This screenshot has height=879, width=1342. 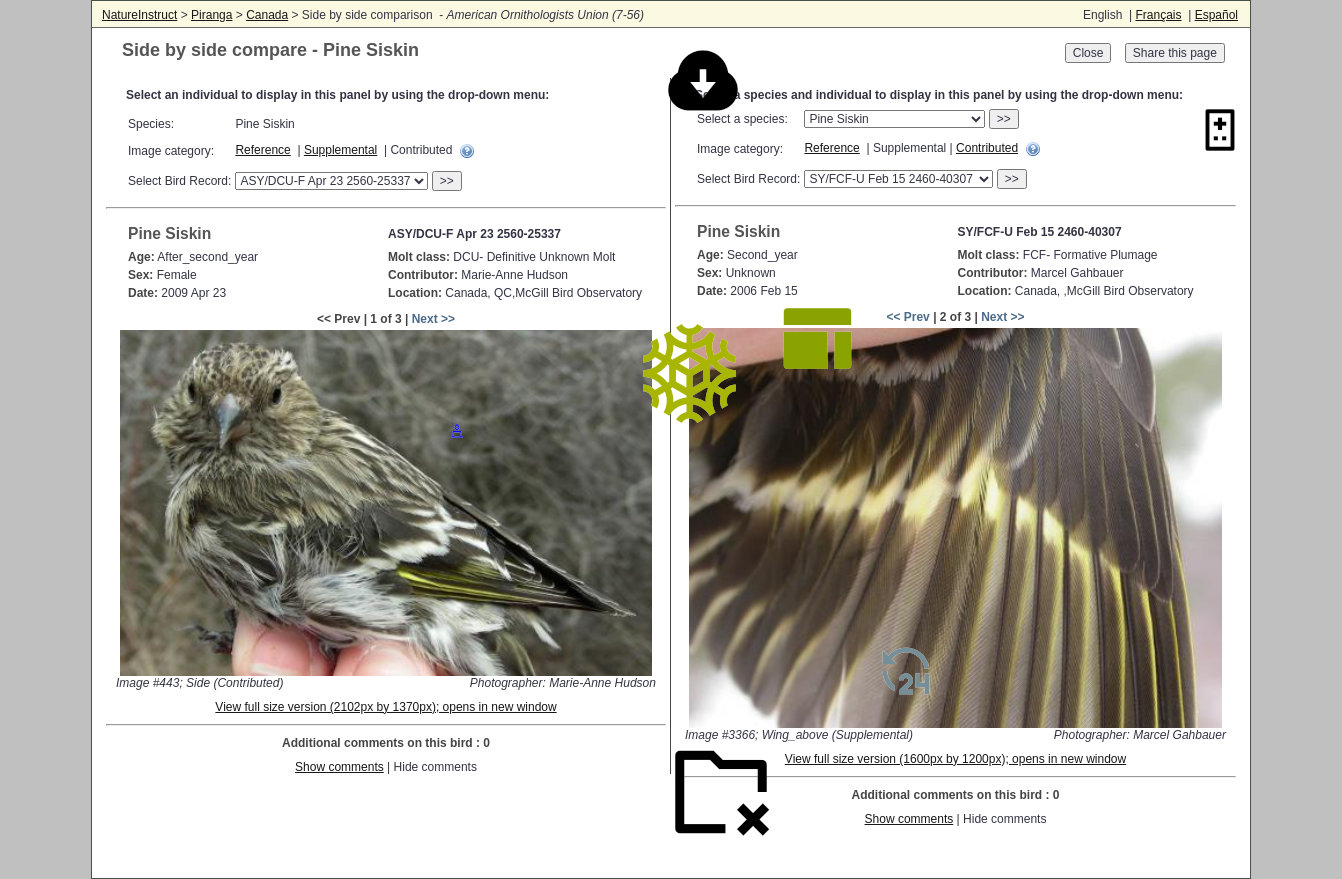 What do you see at coordinates (703, 82) in the screenshot?
I see `download file from cloud storage` at bounding box center [703, 82].